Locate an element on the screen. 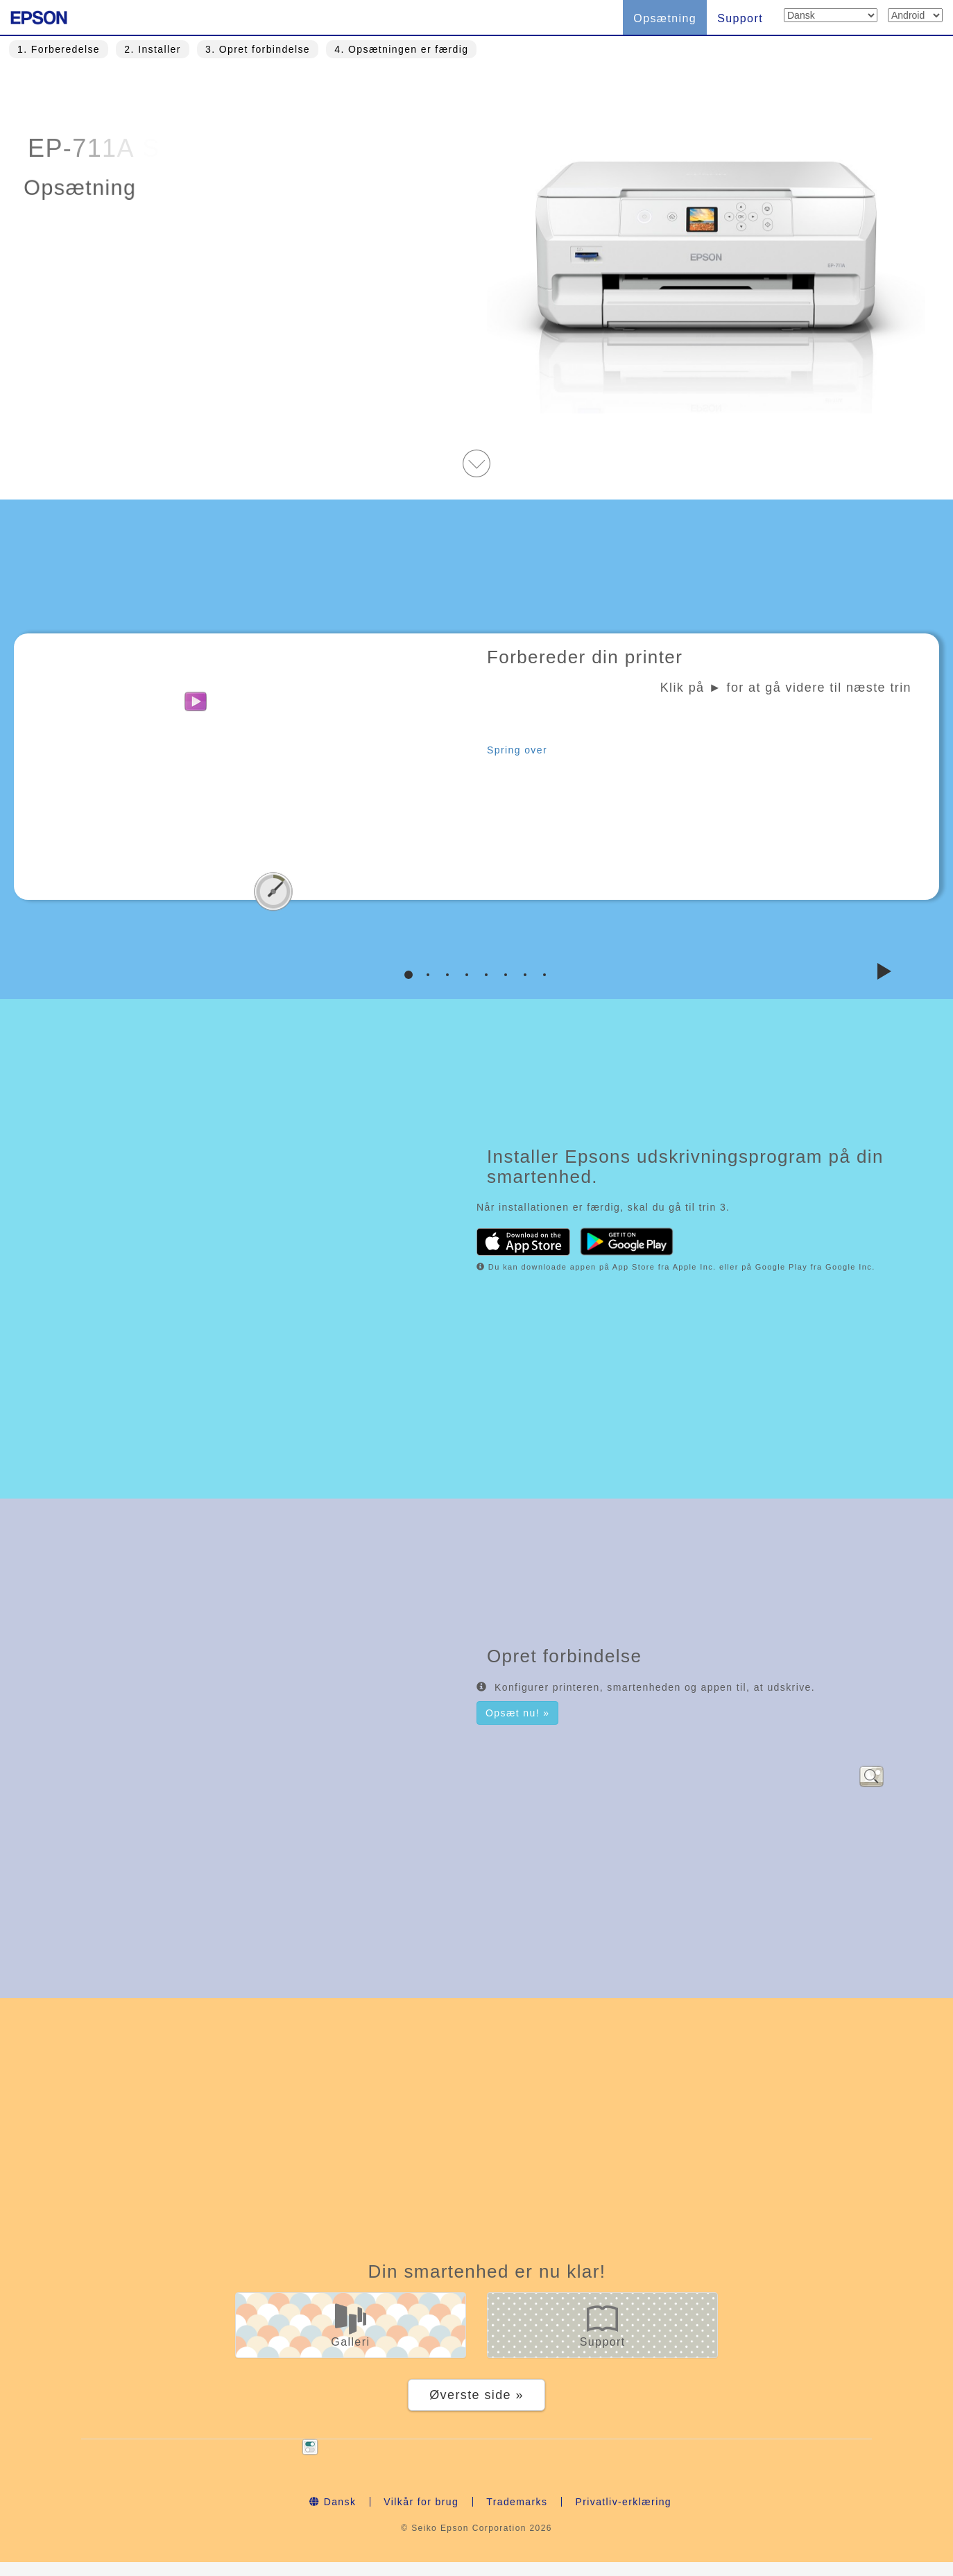  open media player application is located at coordinates (196, 701).